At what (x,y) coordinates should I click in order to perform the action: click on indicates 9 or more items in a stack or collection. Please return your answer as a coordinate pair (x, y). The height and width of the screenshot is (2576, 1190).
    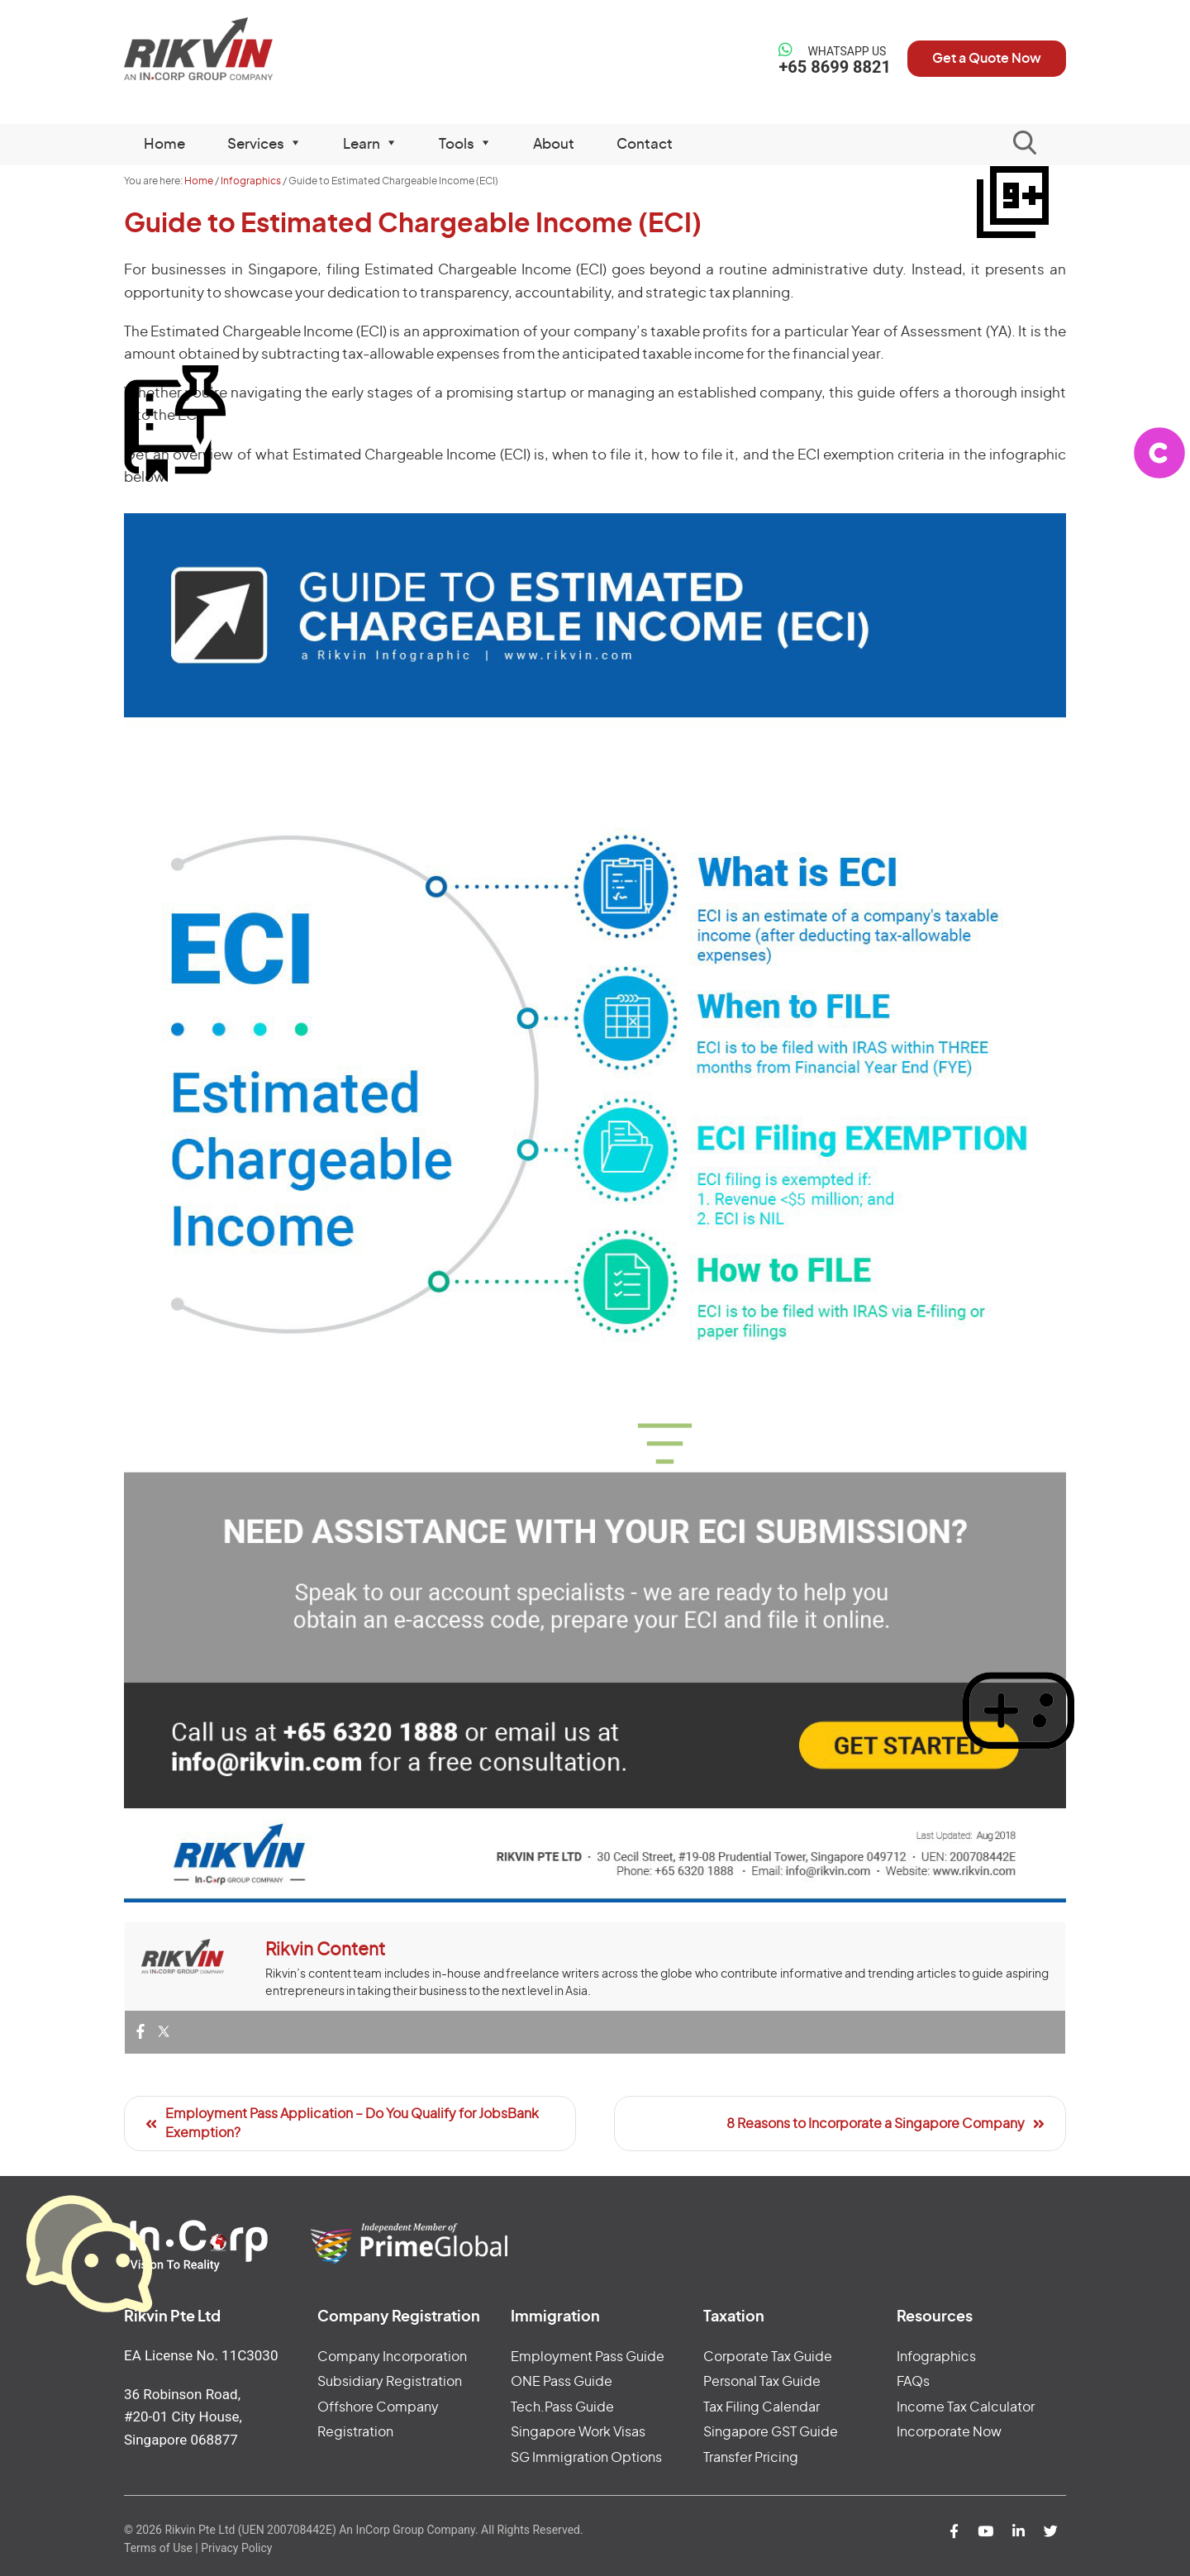
    Looking at the image, I should click on (1012, 202).